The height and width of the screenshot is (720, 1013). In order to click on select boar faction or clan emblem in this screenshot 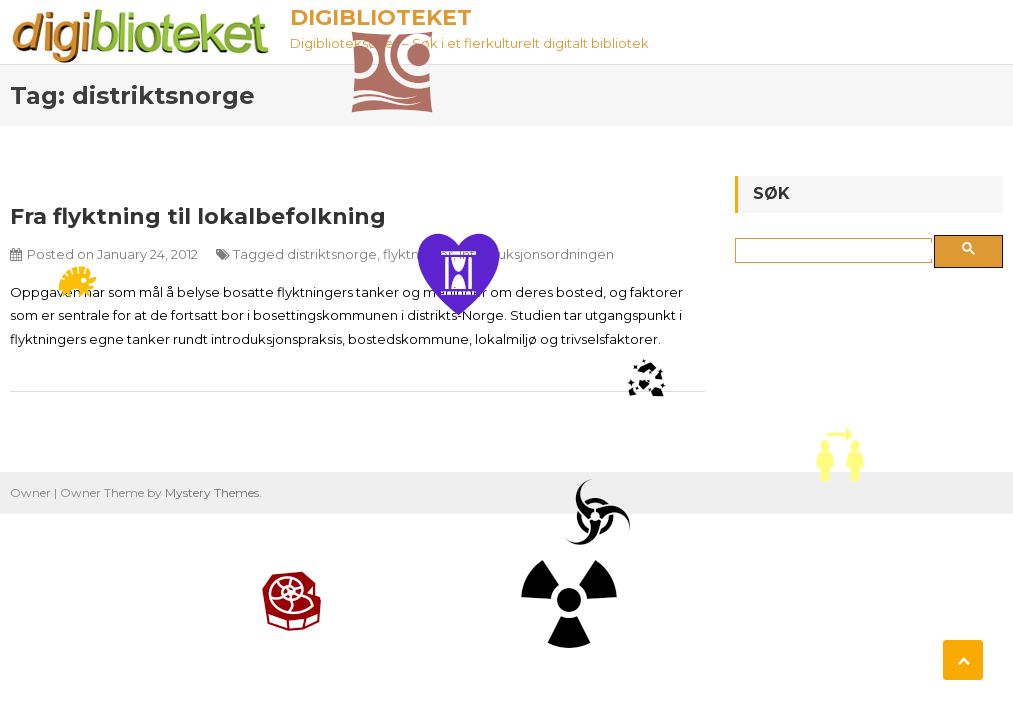, I will do `click(77, 281)`.